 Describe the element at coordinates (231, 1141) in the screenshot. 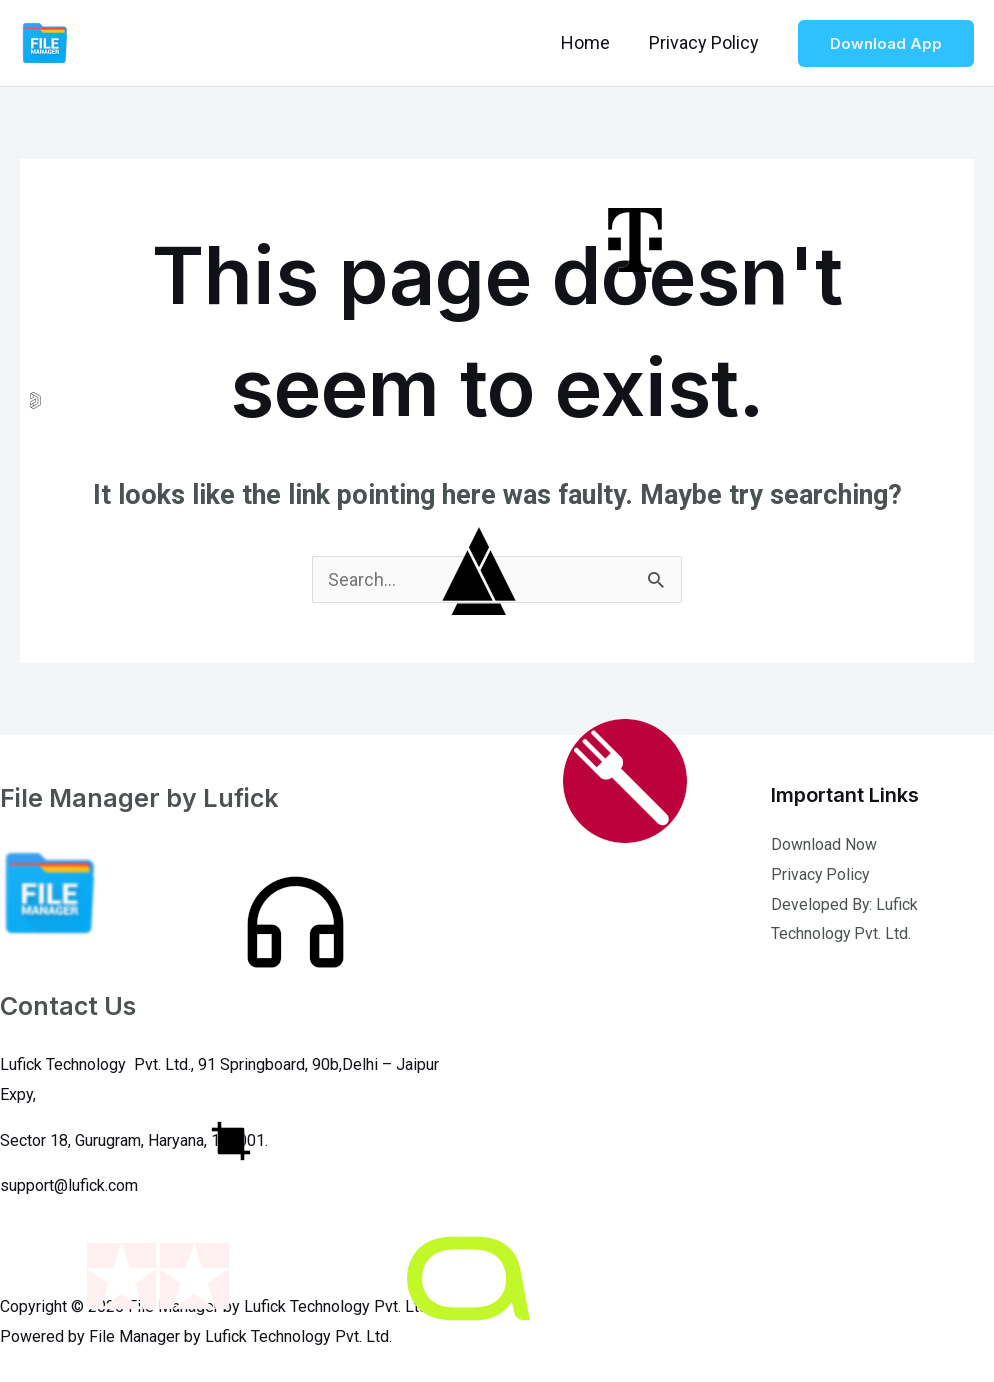

I see `crop an image or photo` at that location.